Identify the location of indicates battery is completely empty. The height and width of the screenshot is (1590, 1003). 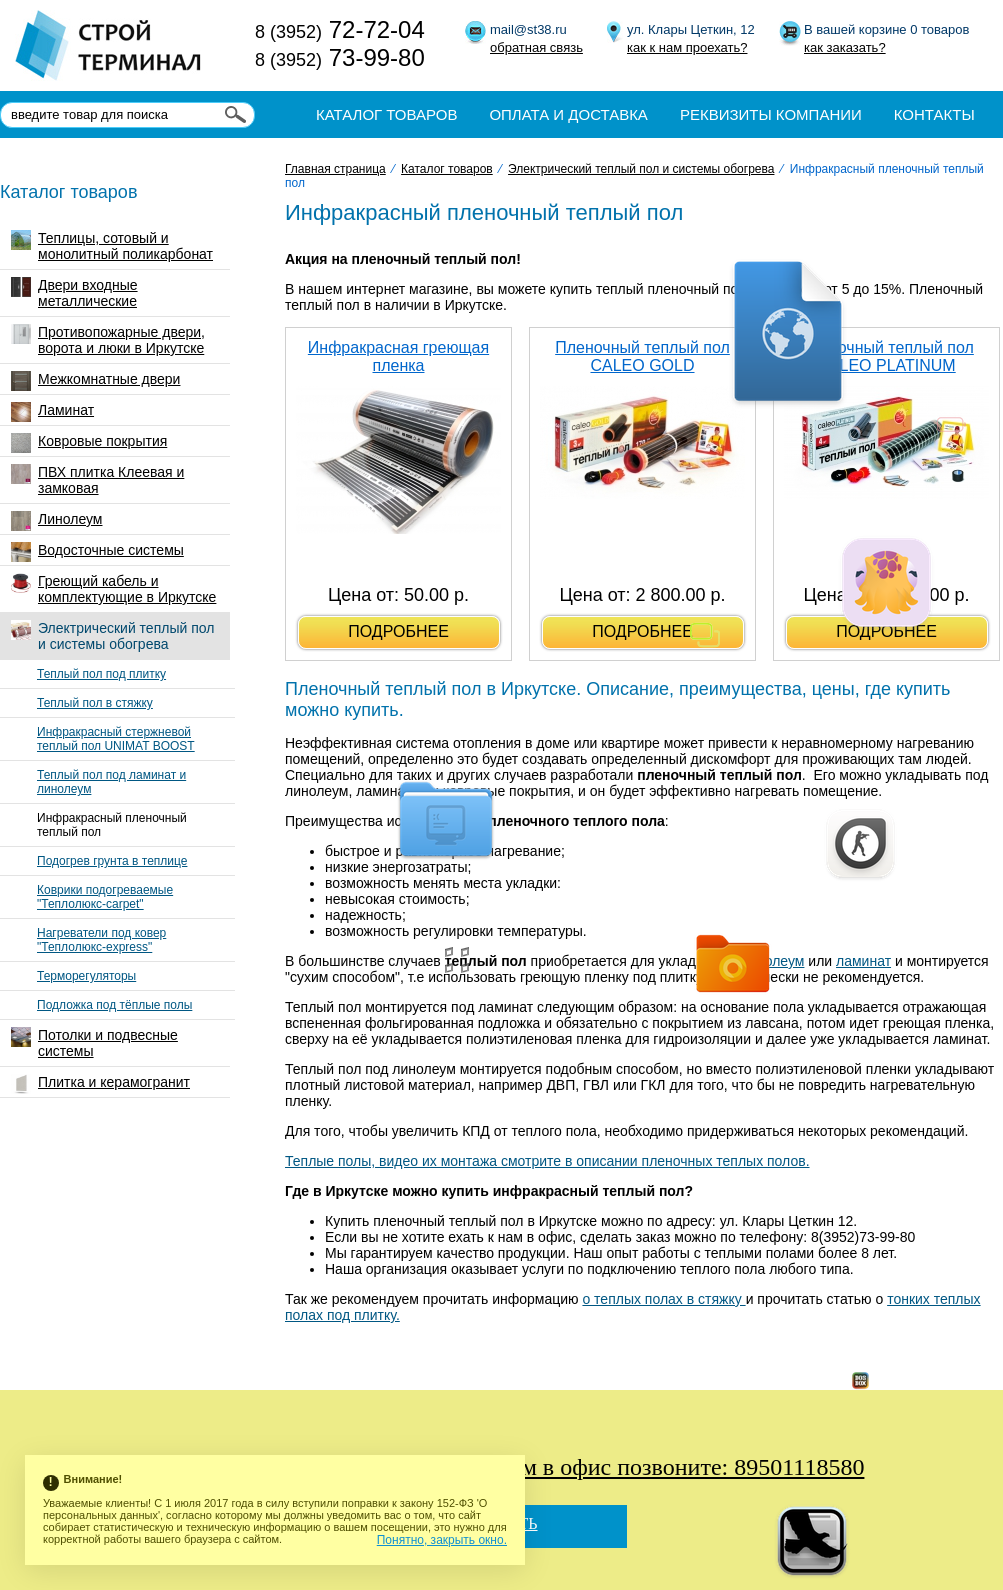
(951, 424).